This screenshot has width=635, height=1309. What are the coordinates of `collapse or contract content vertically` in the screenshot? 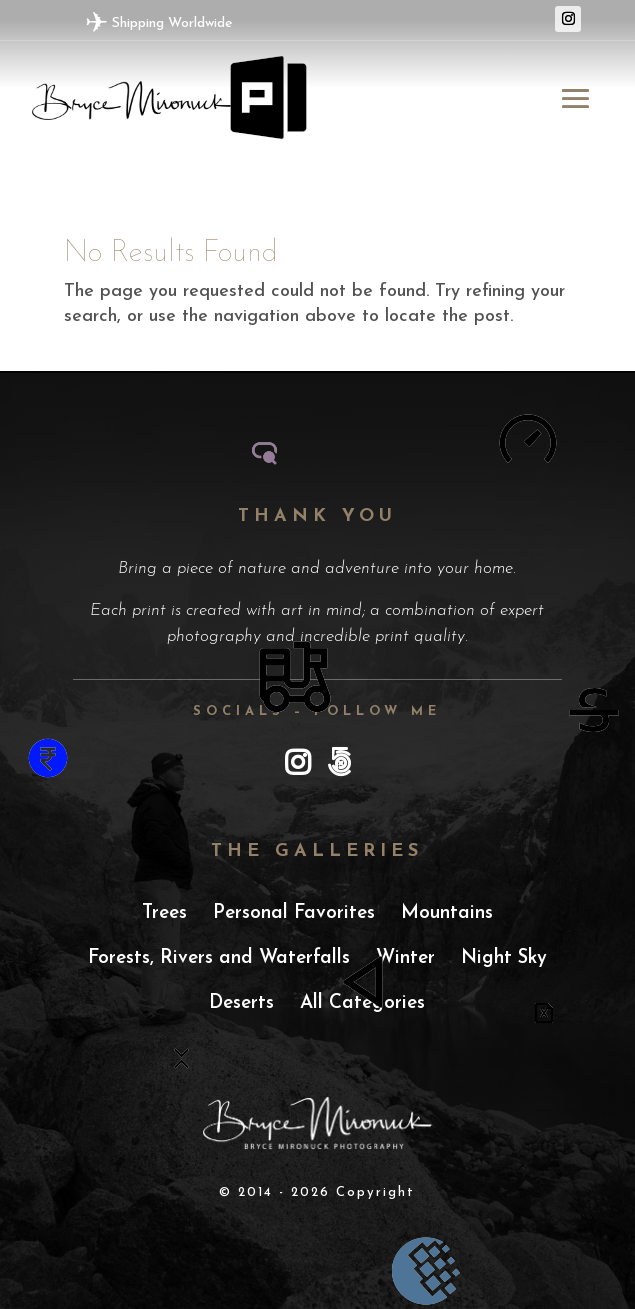 It's located at (181, 1058).